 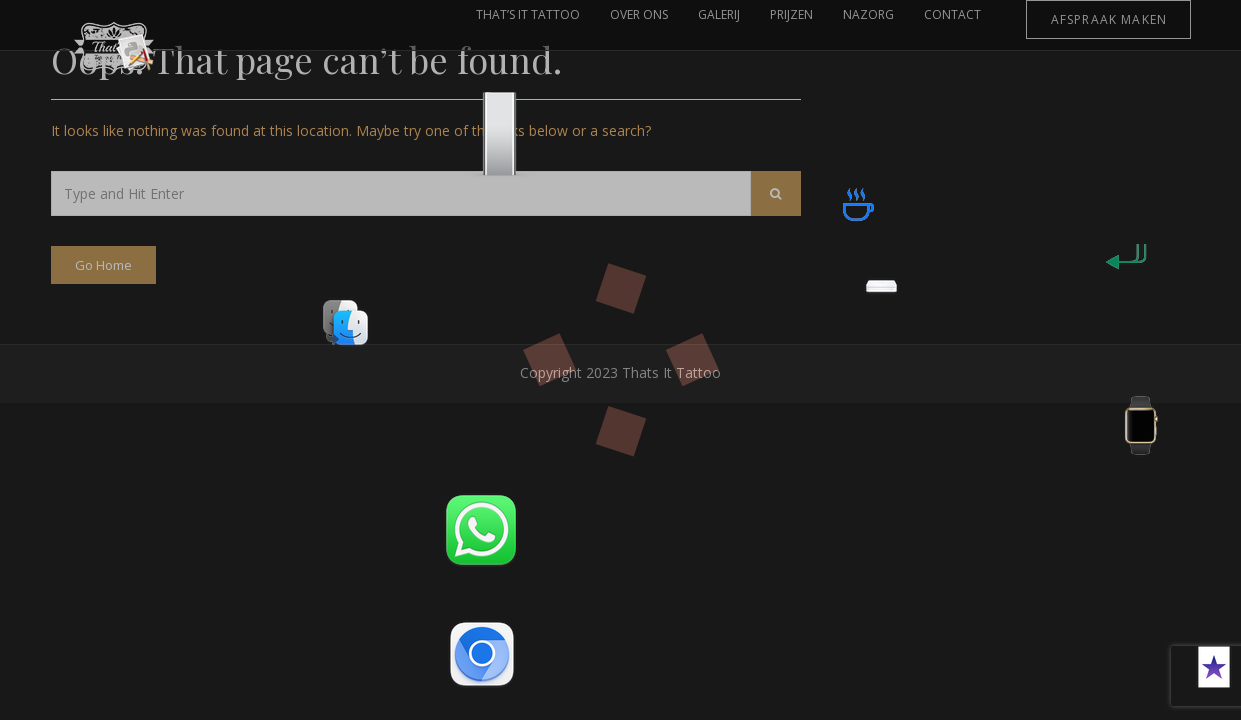 I want to click on reply to all recipients in an email thread, so click(x=1125, y=253).